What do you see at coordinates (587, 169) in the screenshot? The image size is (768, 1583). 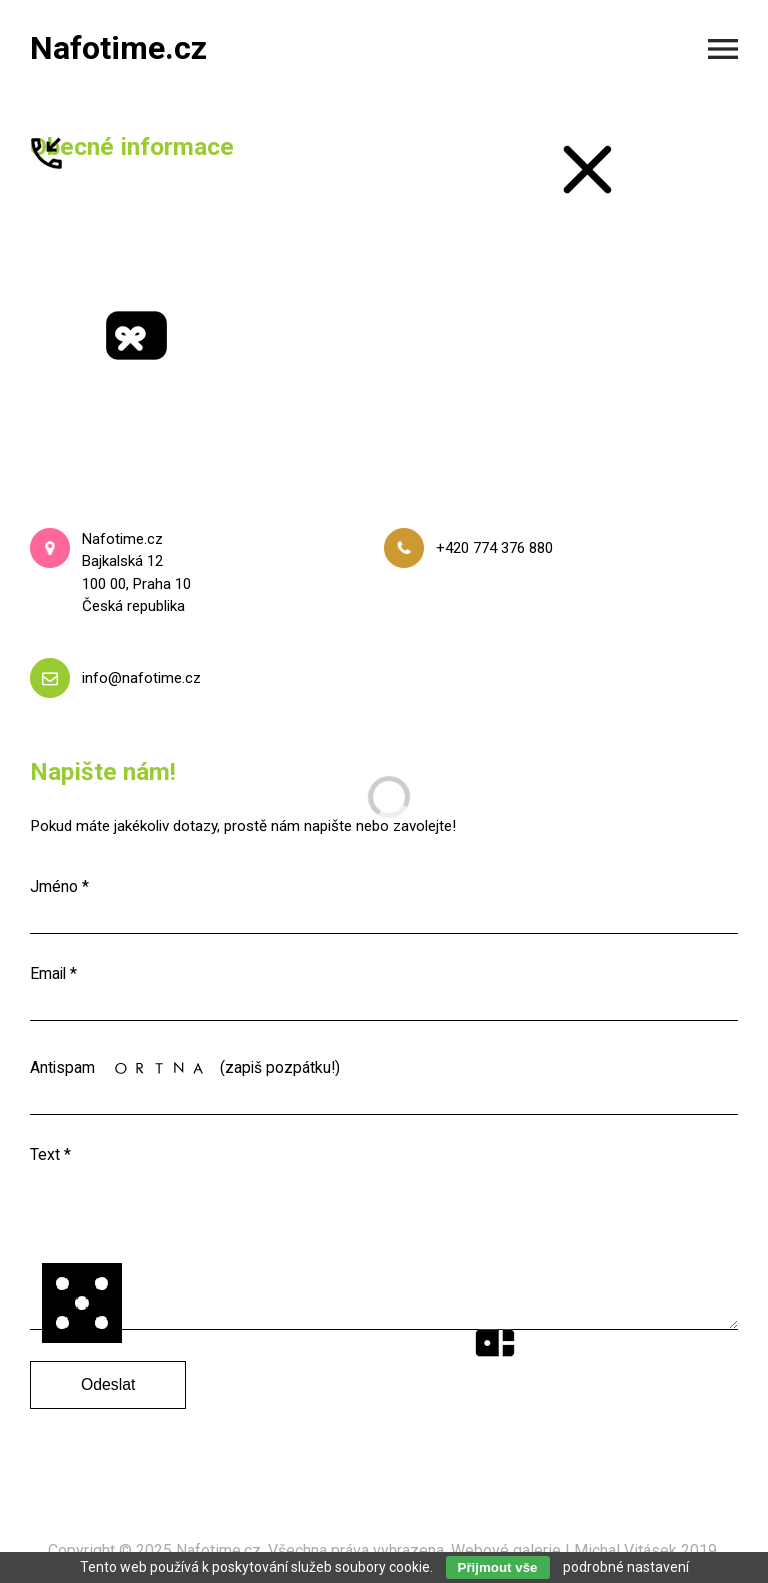 I see `close or dismiss a dialog` at bounding box center [587, 169].